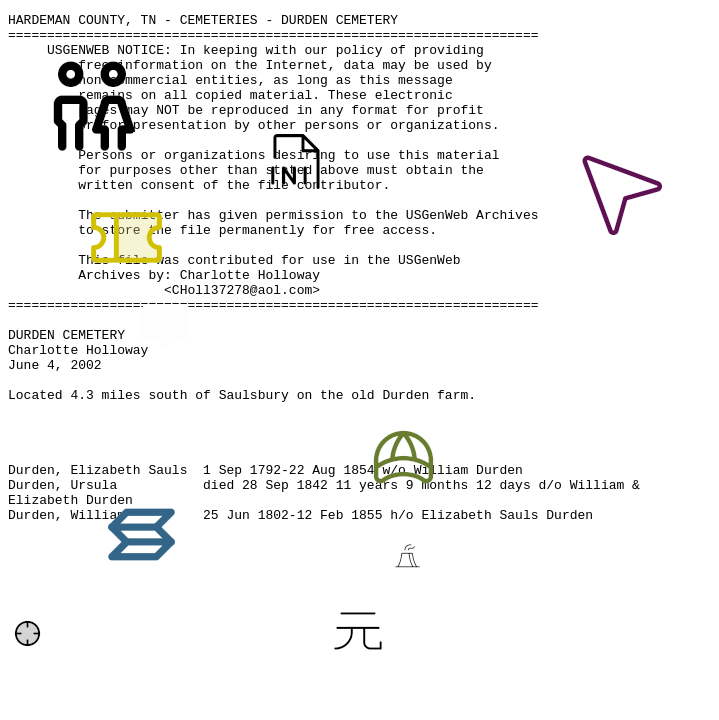 The height and width of the screenshot is (720, 719). What do you see at coordinates (92, 104) in the screenshot?
I see `view your friends list` at bounding box center [92, 104].